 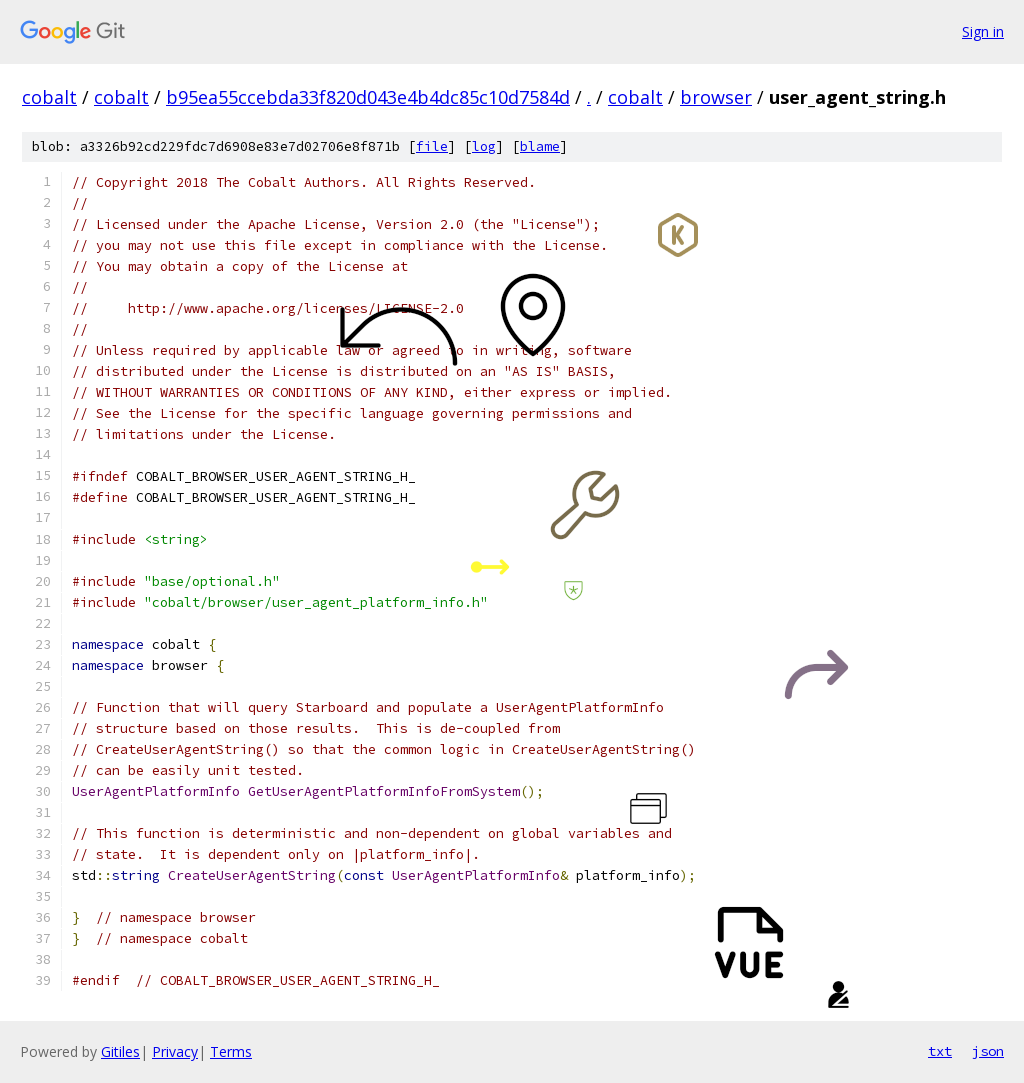 What do you see at coordinates (816, 674) in the screenshot?
I see `share or forward content` at bounding box center [816, 674].